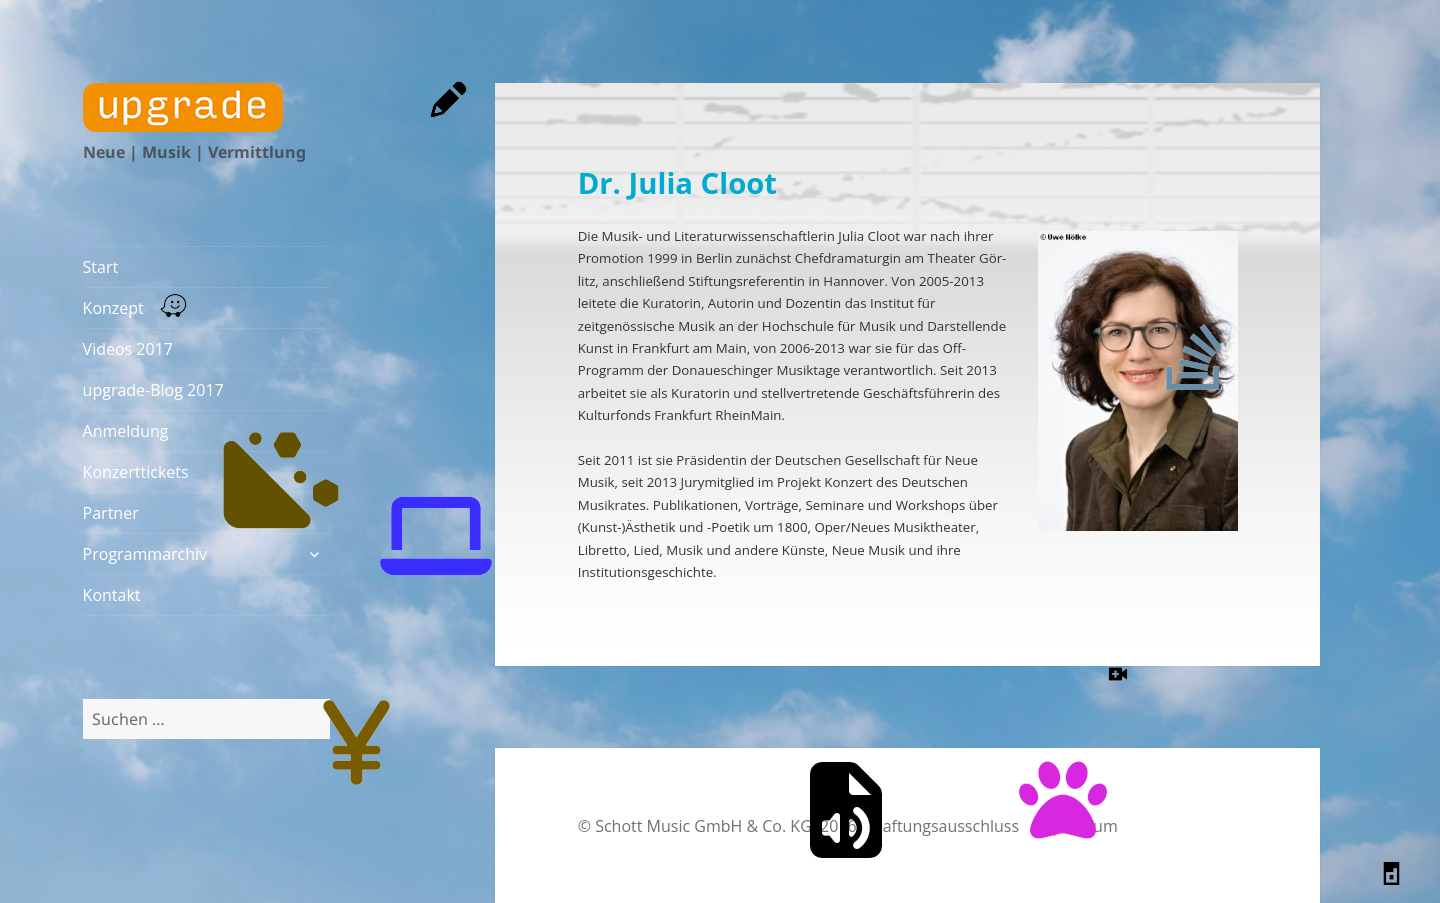  What do you see at coordinates (1391, 873) in the screenshot?
I see `containerd container runtime logo` at bounding box center [1391, 873].